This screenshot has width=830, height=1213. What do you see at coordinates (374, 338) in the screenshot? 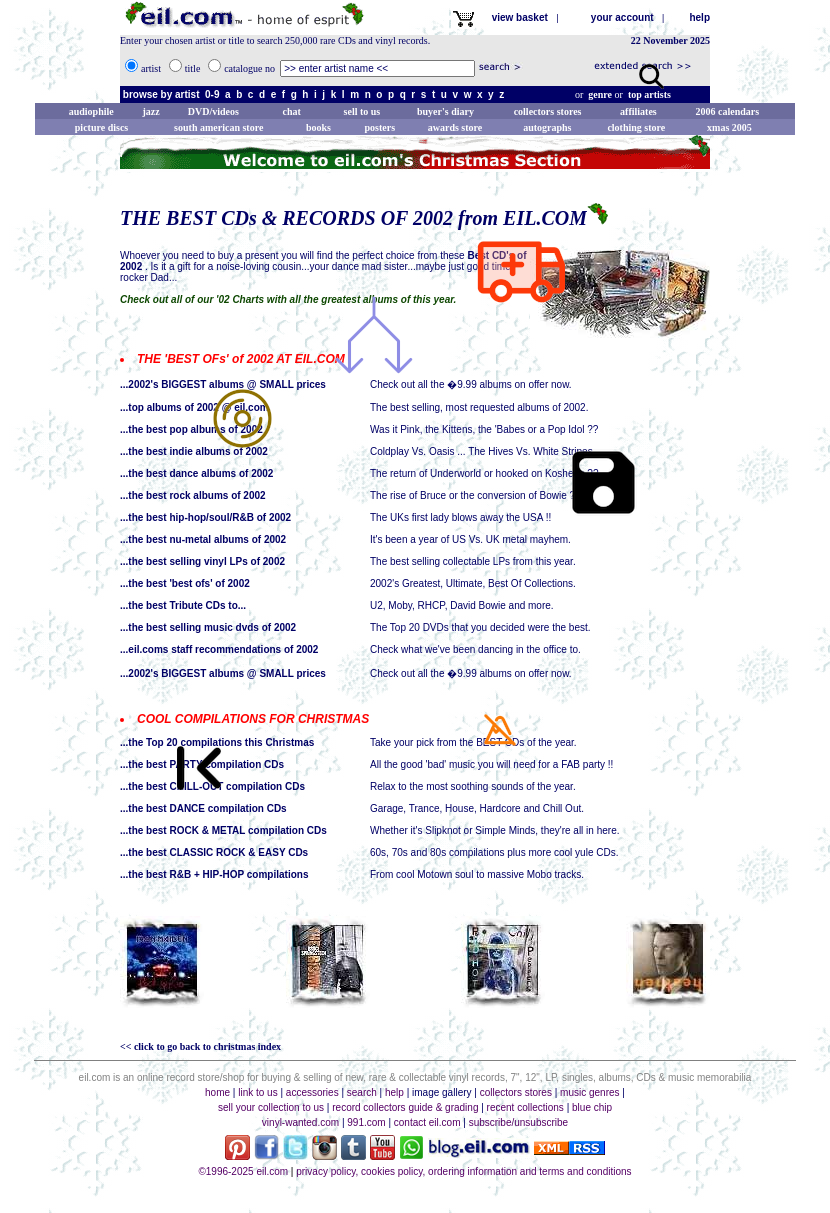
I see `split content into multiple paths` at bounding box center [374, 338].